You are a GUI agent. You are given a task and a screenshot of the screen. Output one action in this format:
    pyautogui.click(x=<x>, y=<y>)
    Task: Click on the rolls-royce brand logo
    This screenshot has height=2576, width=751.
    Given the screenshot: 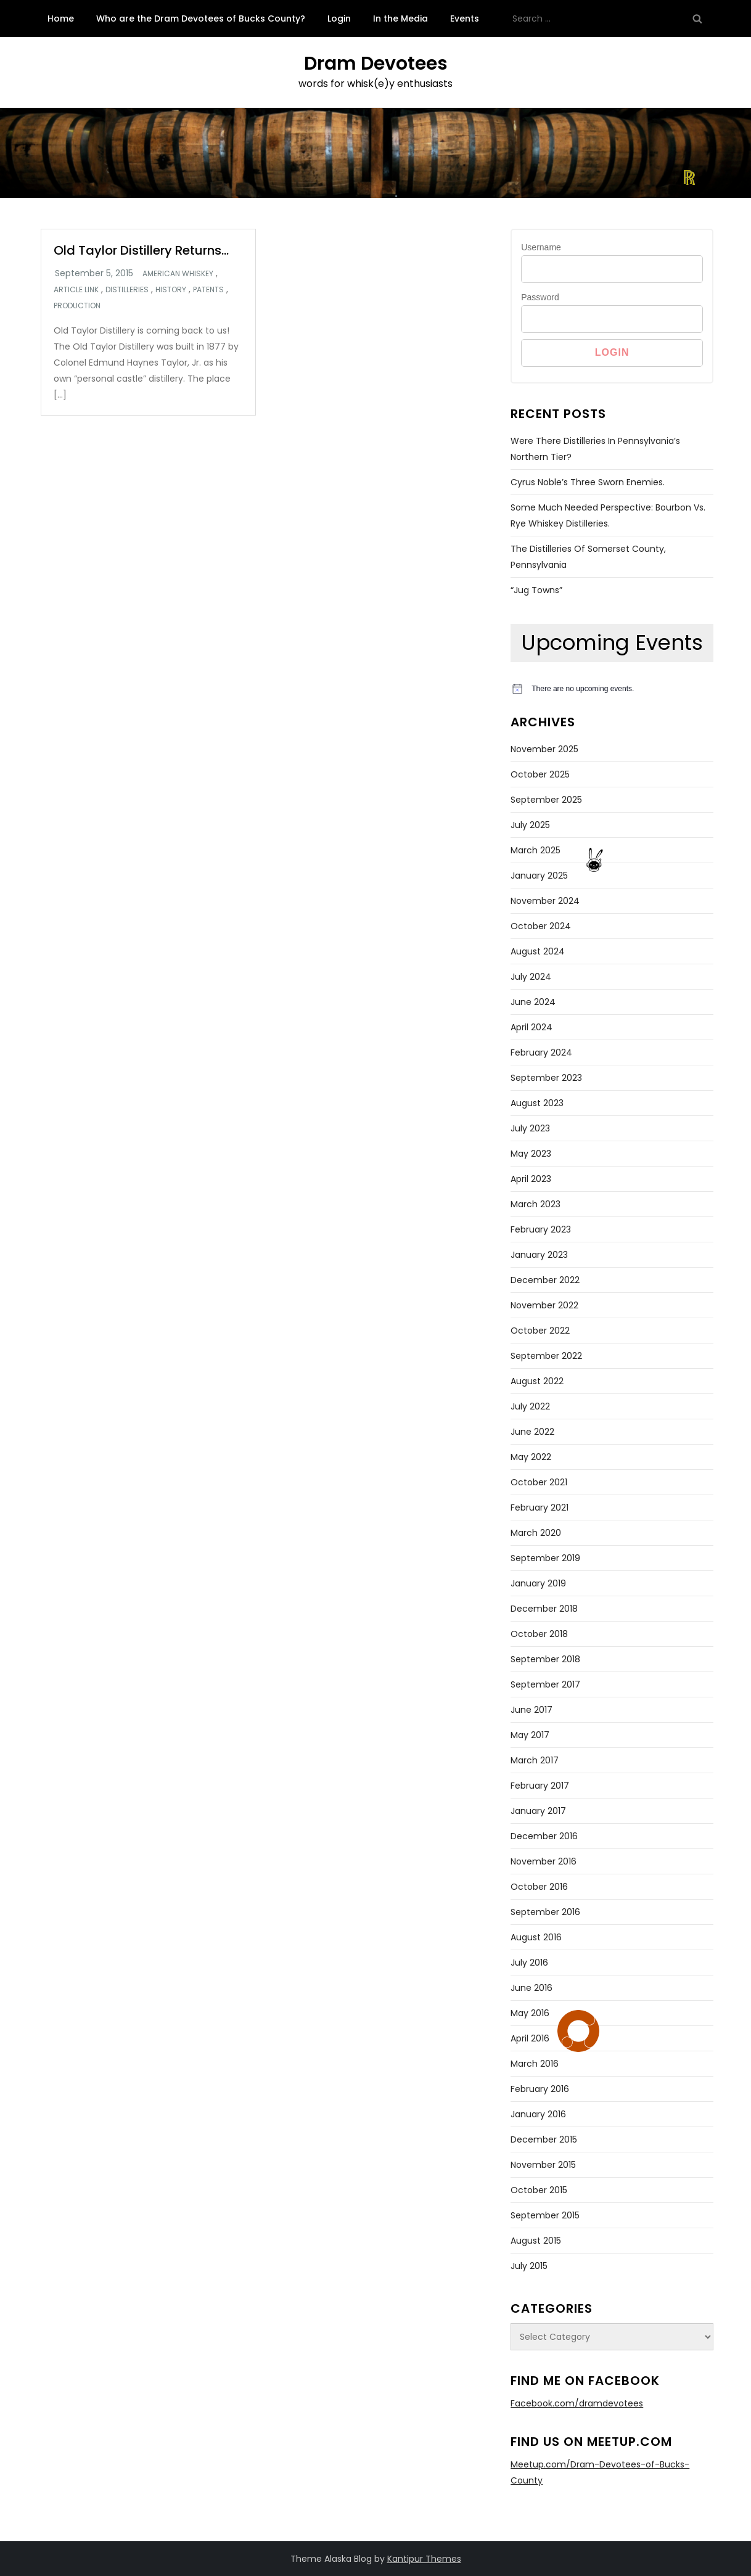 What is the action you would take?
    pyautogui.click(x=689, y=178)
    